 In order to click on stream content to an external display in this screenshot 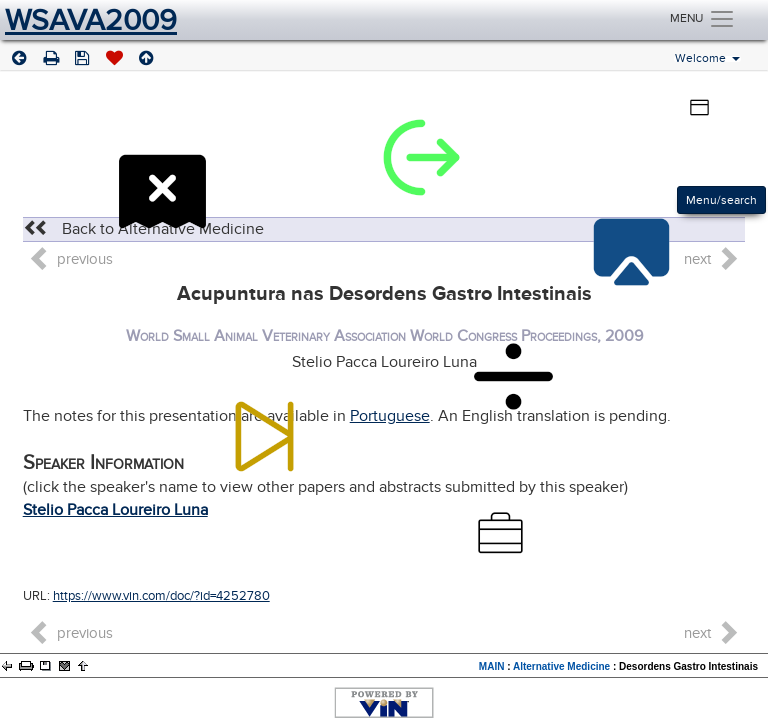, I will do `click(631, 250)`.